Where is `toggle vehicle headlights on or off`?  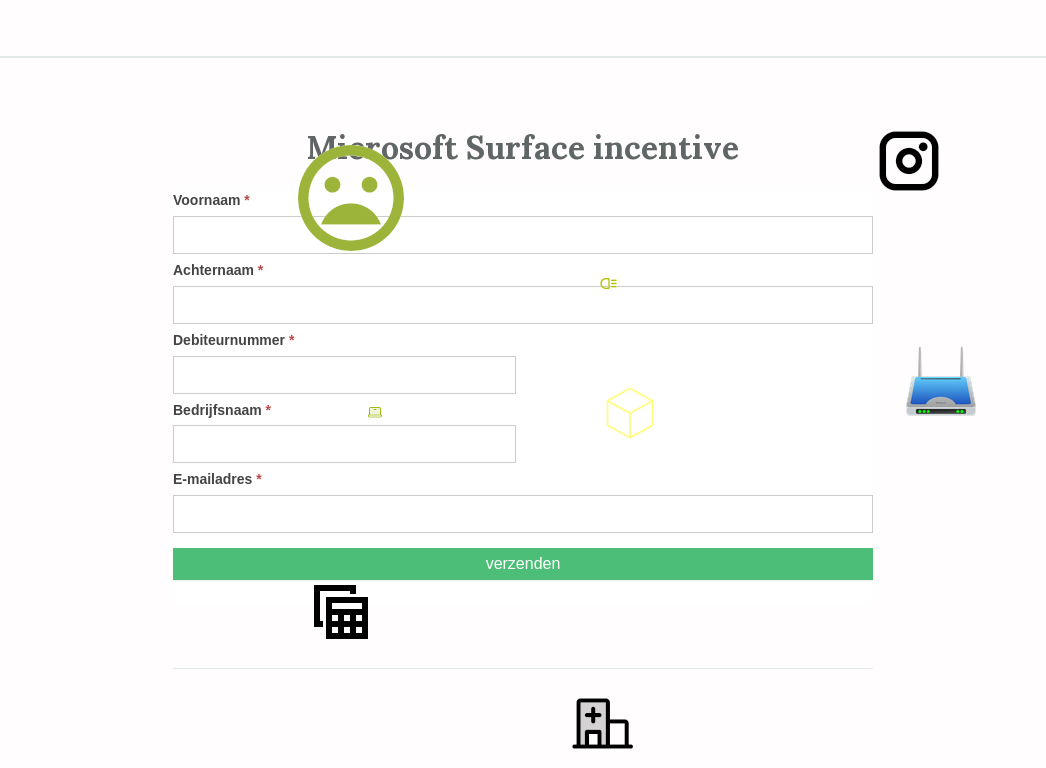
toggle vehicle headlights on or off is located at coordinates (608, 283).